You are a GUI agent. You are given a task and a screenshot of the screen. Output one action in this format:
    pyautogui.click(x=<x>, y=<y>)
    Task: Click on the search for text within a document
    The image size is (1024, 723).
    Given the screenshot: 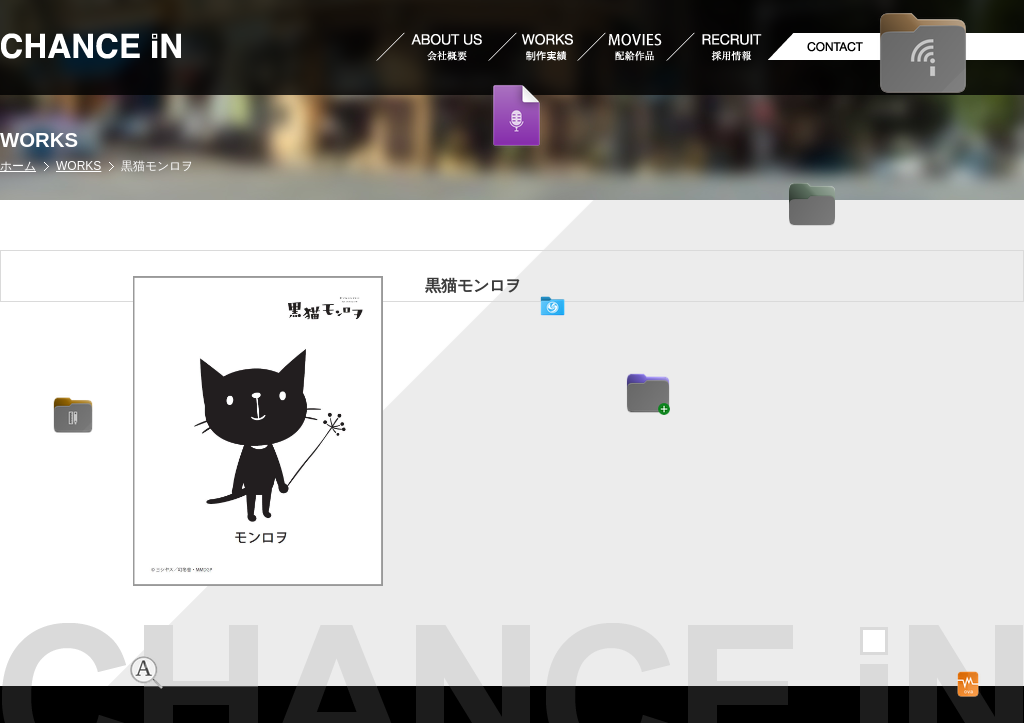 What is the action you would take?
    pyautogui.click(x=146, y=672)
    